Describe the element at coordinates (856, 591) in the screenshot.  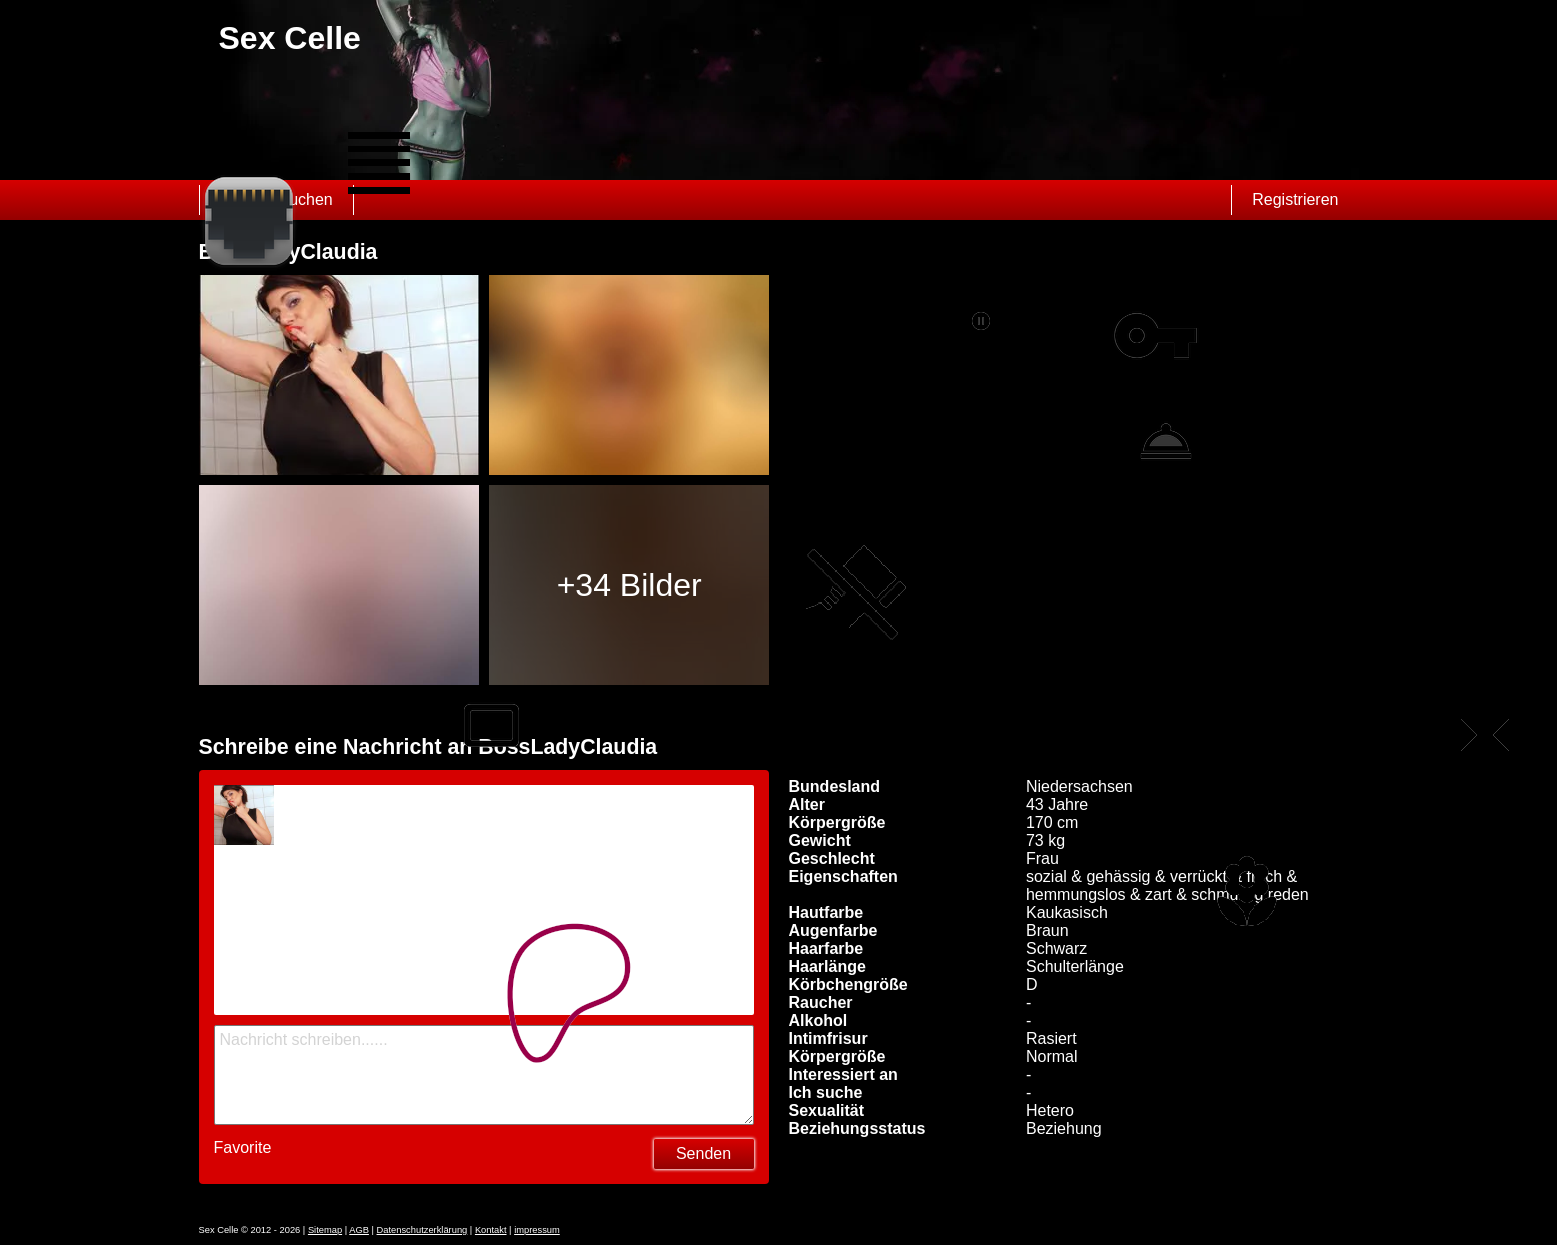
I see `indicates a restricted area where walking is prohibited` at that location.